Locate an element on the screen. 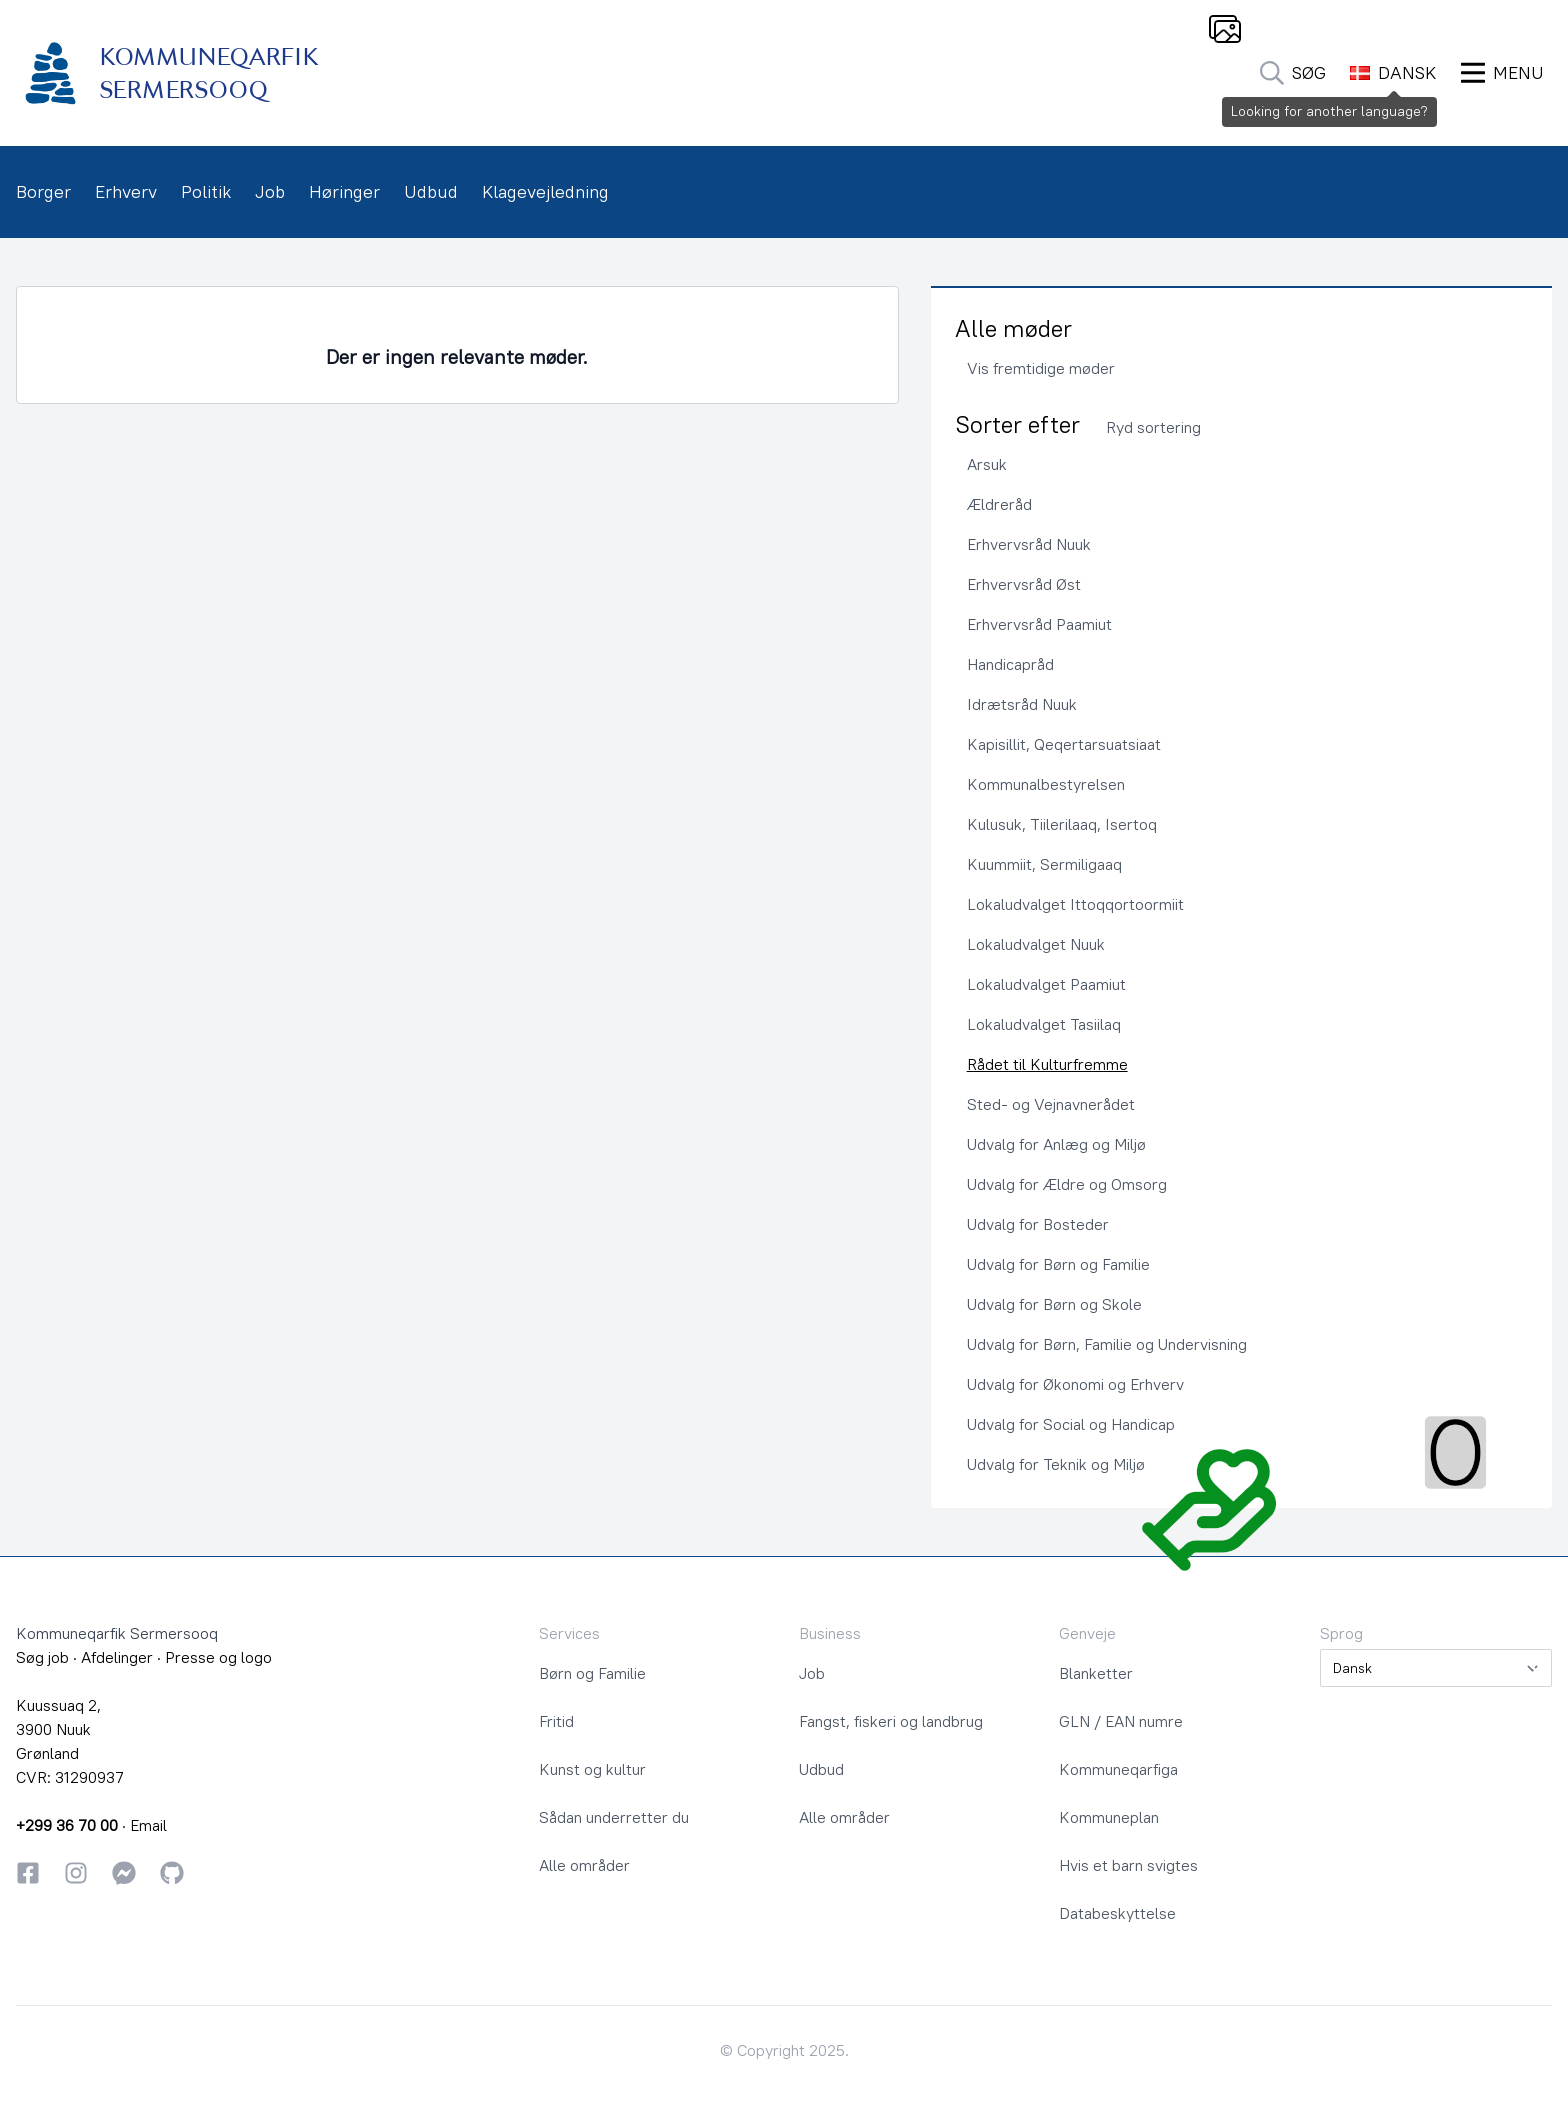 The image size is (1568, 2126). view photo gallery is located at coordinates (1225, 29).